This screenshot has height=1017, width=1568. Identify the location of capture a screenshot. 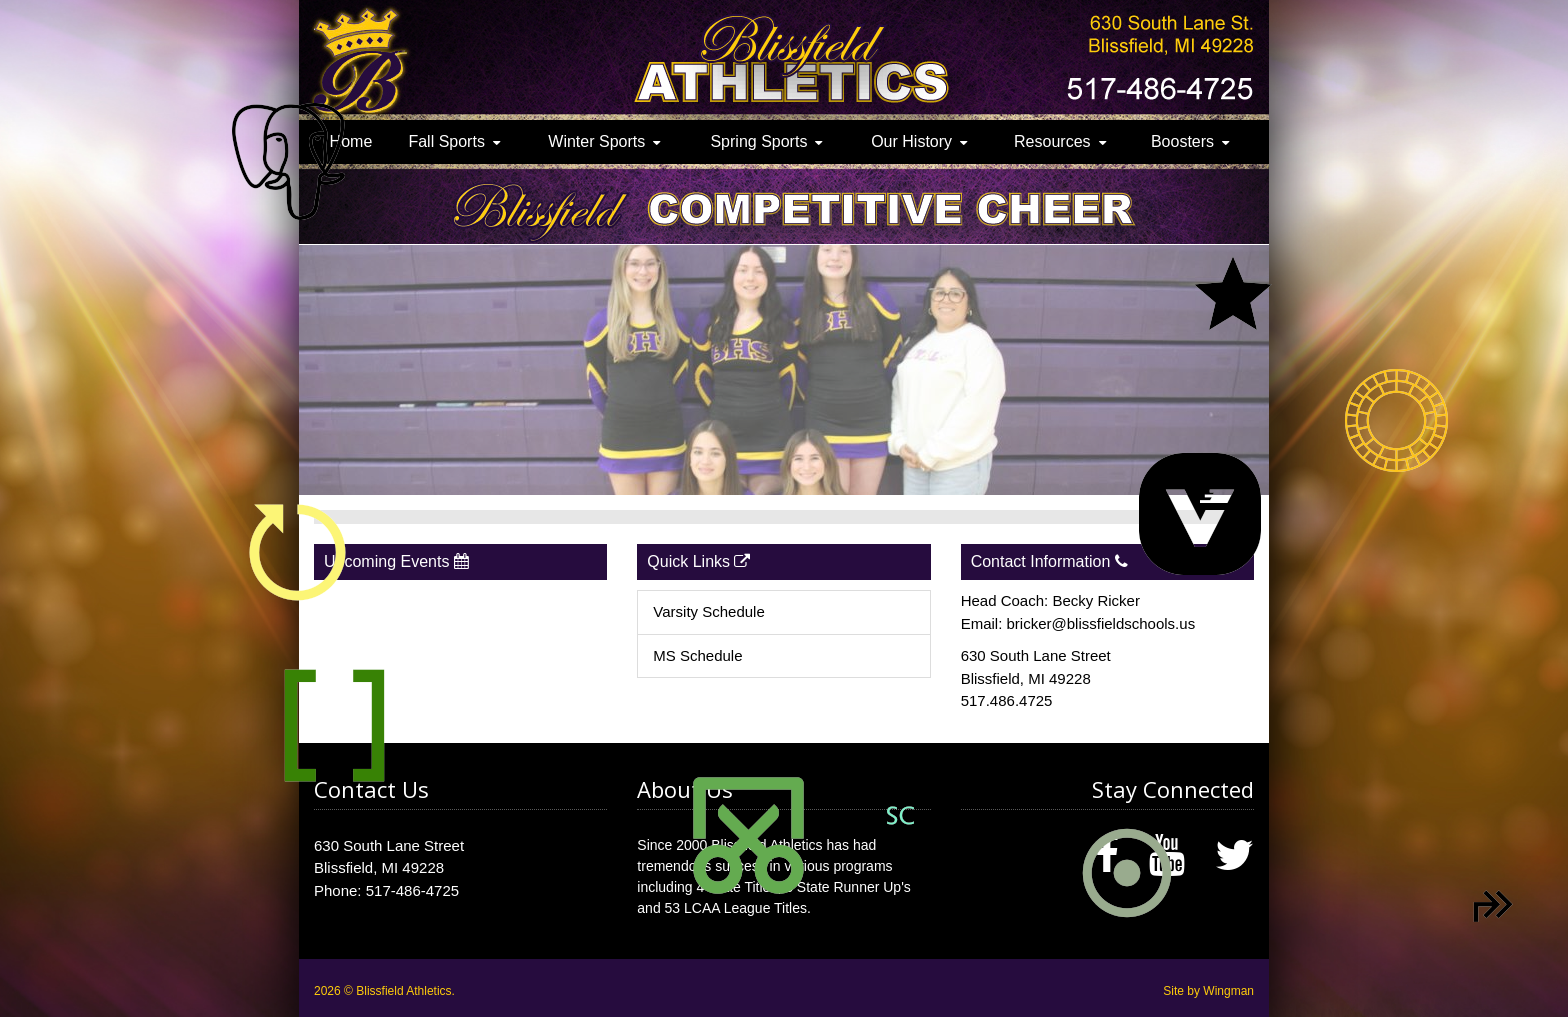
(748, 832).